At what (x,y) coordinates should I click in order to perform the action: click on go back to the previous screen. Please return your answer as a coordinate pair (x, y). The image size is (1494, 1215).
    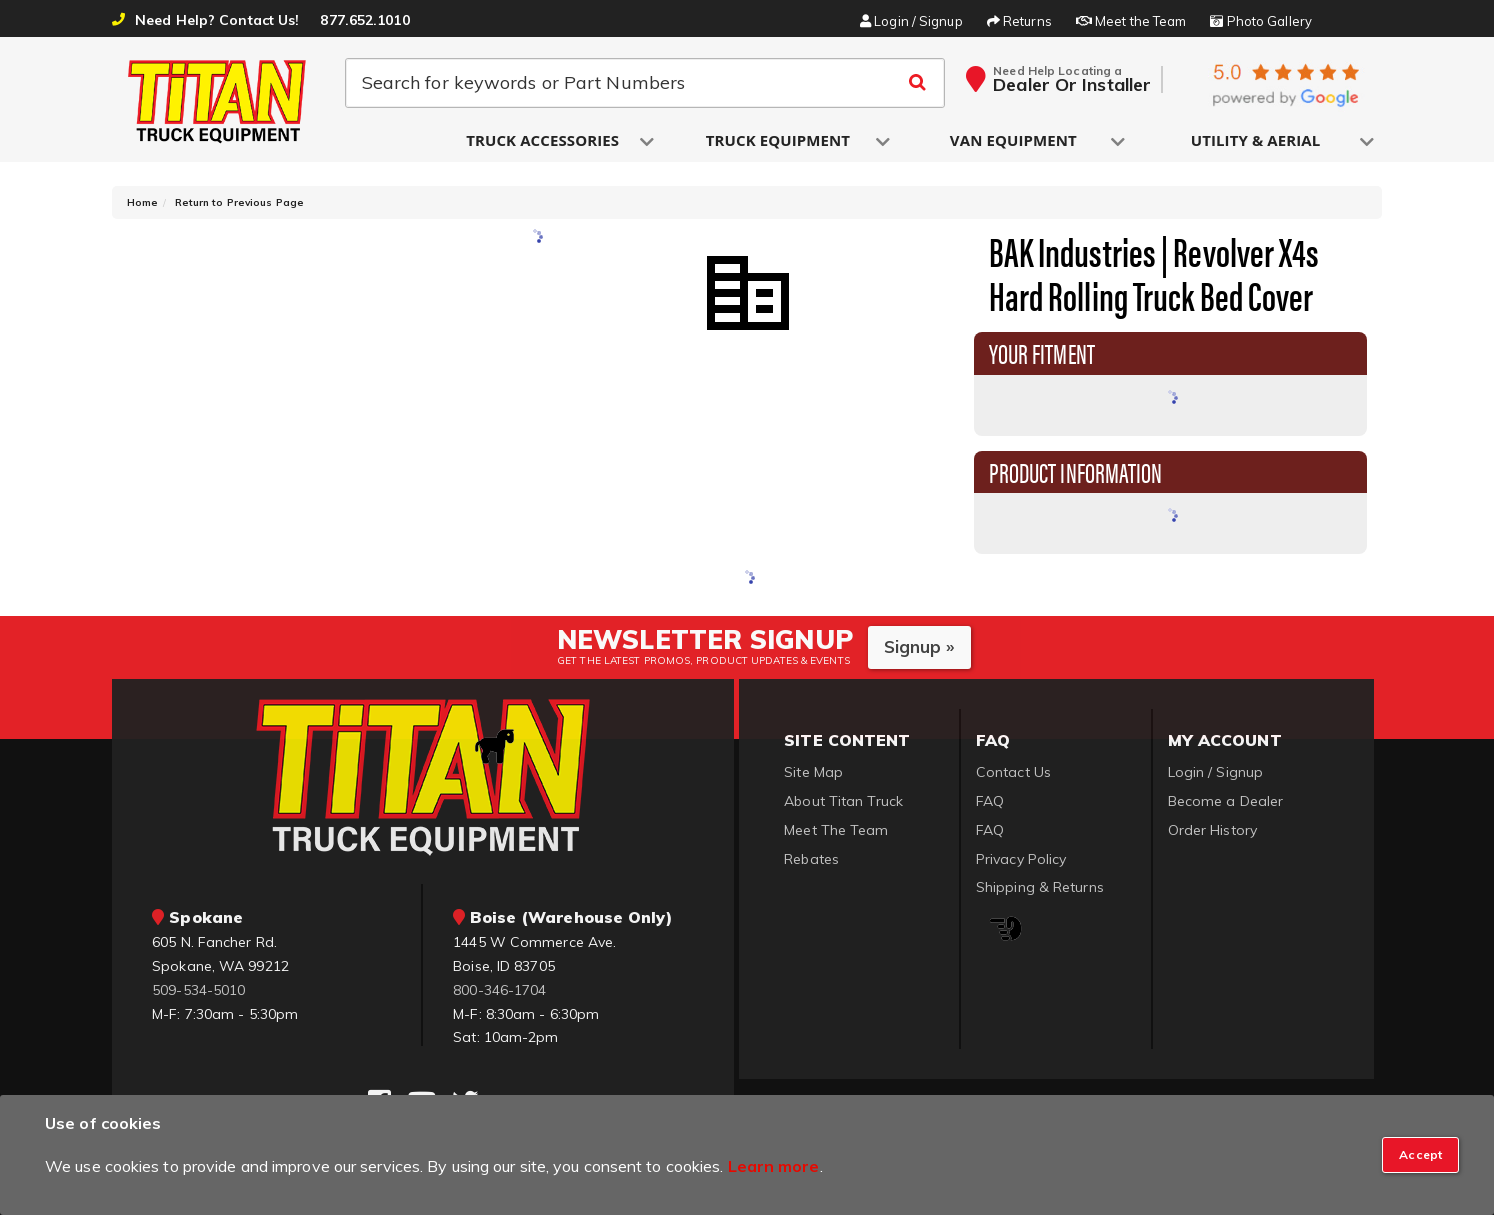
    Looking at the image, I should click on (1005, 928).